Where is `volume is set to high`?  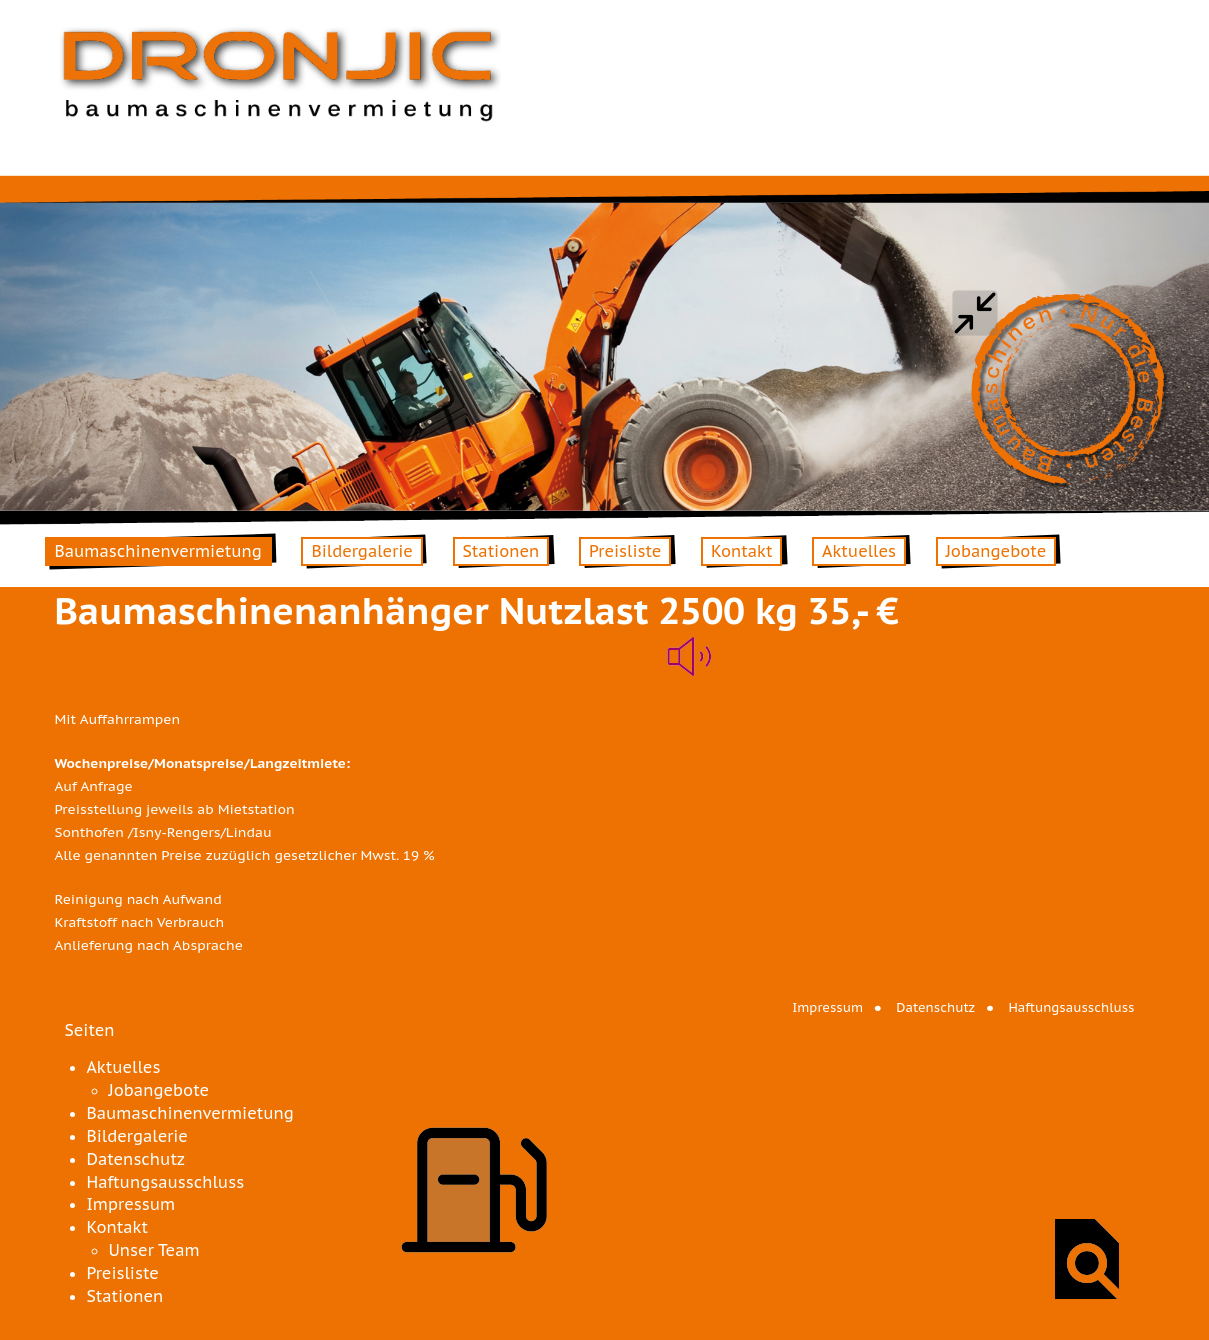
volume is set to high is located at coordinates (688, 656).